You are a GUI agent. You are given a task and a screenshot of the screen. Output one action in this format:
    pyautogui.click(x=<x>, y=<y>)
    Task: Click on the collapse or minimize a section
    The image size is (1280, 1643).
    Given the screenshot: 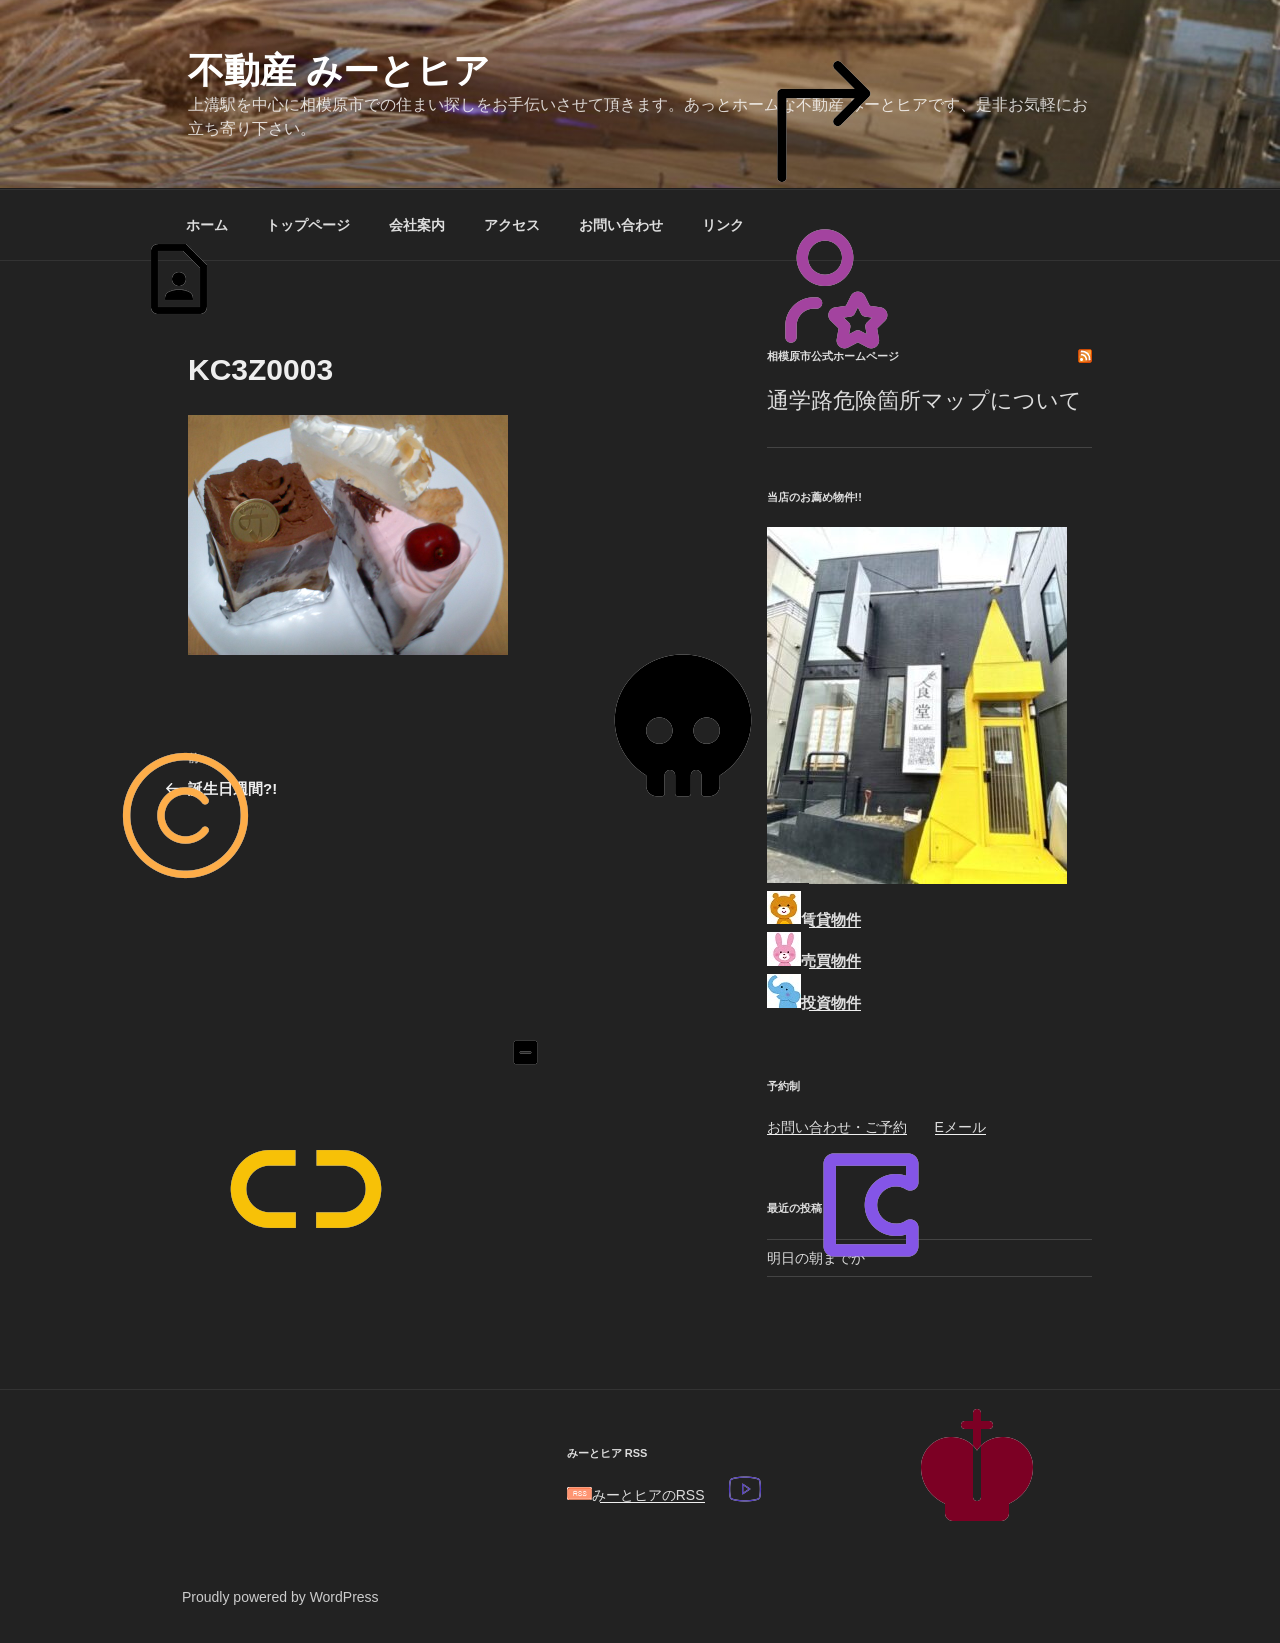 What is the action you would take?
    pyautogui.click(x=525, y=1052)
    